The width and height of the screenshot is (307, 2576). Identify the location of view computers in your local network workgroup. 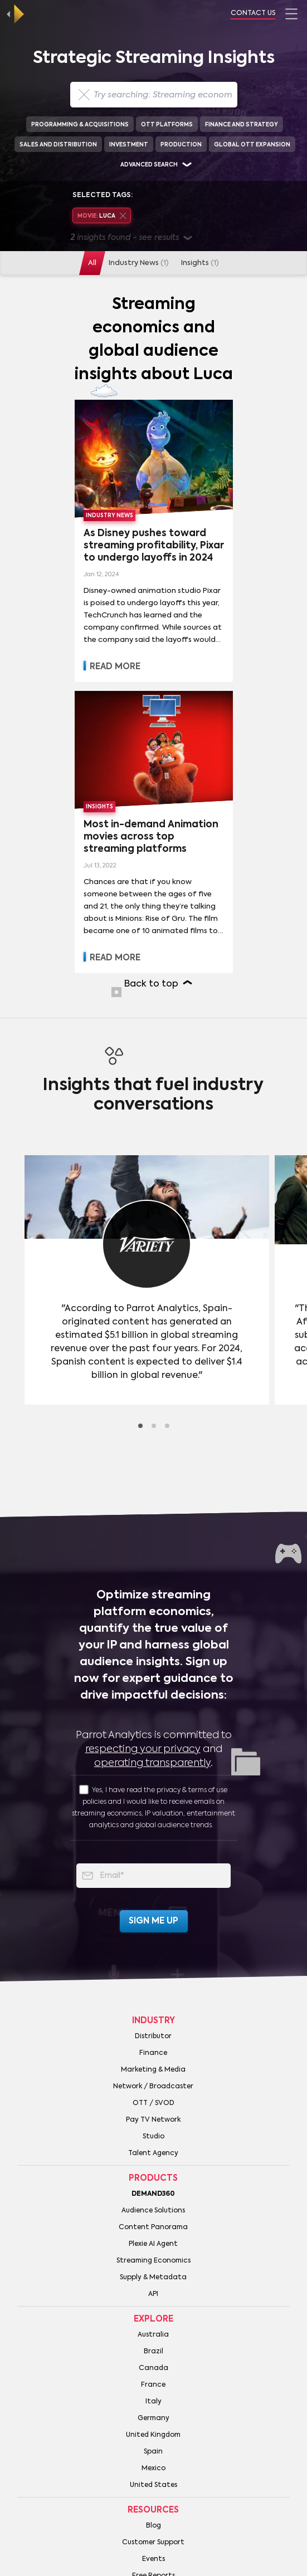
(162, 711).